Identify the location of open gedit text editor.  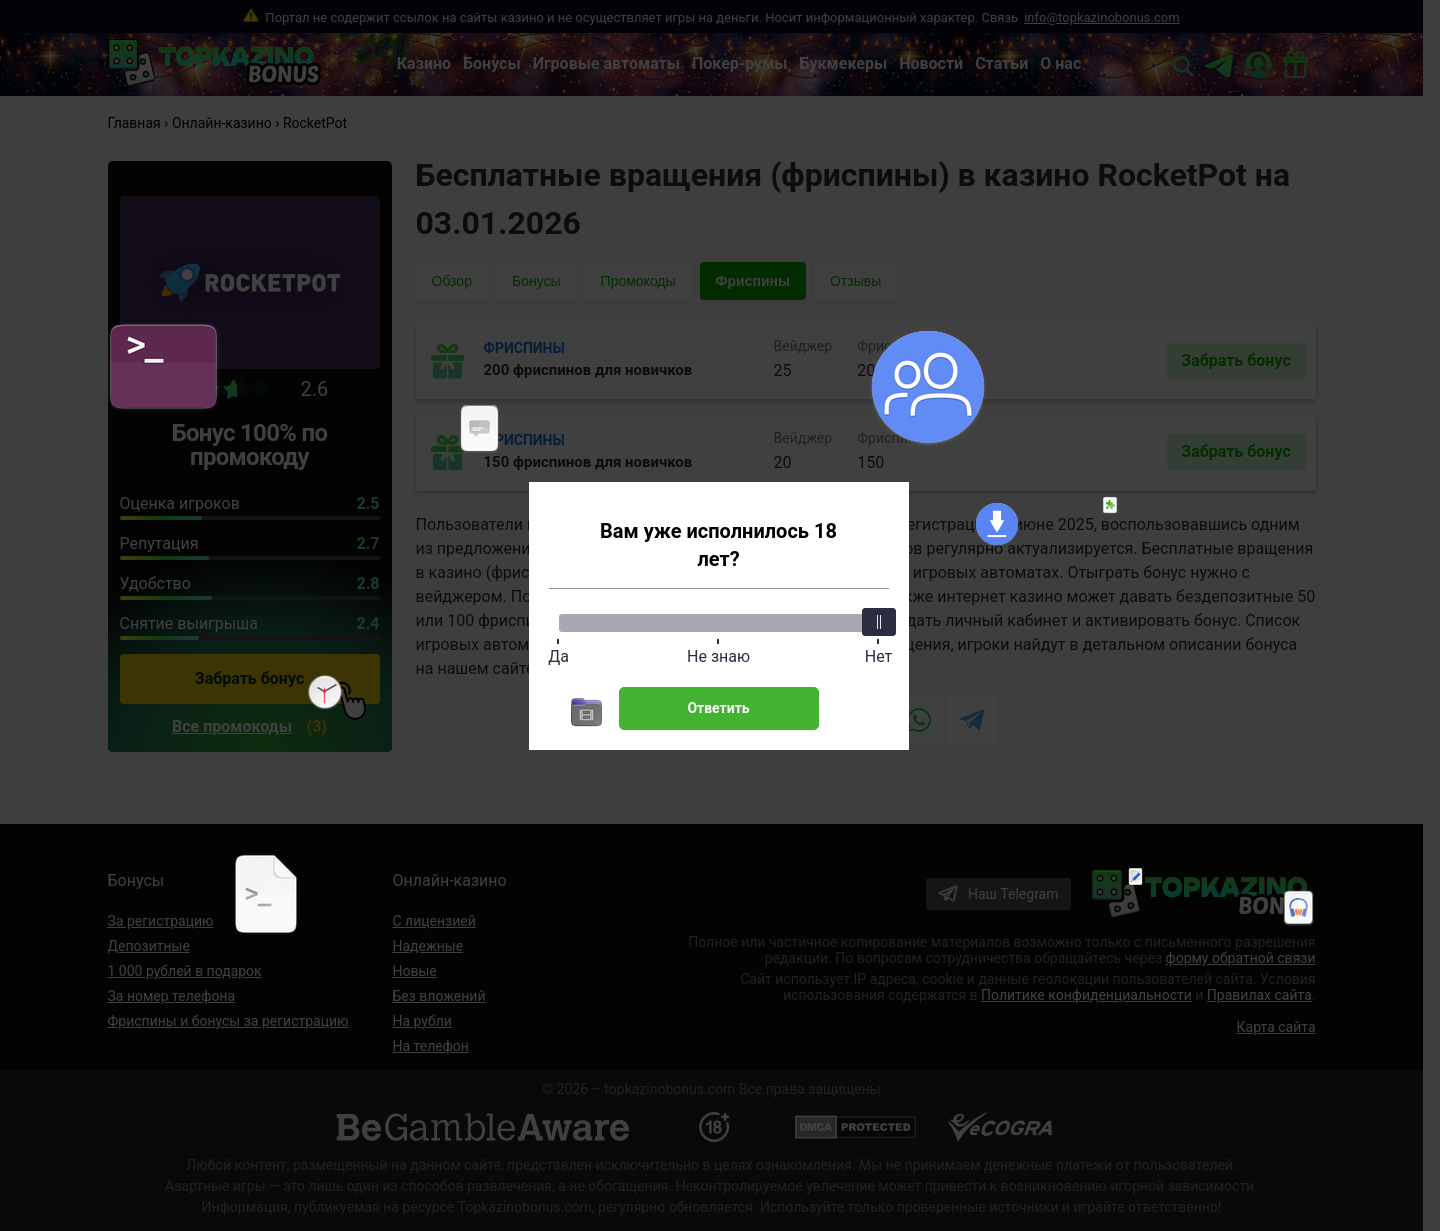
(1135, 876).